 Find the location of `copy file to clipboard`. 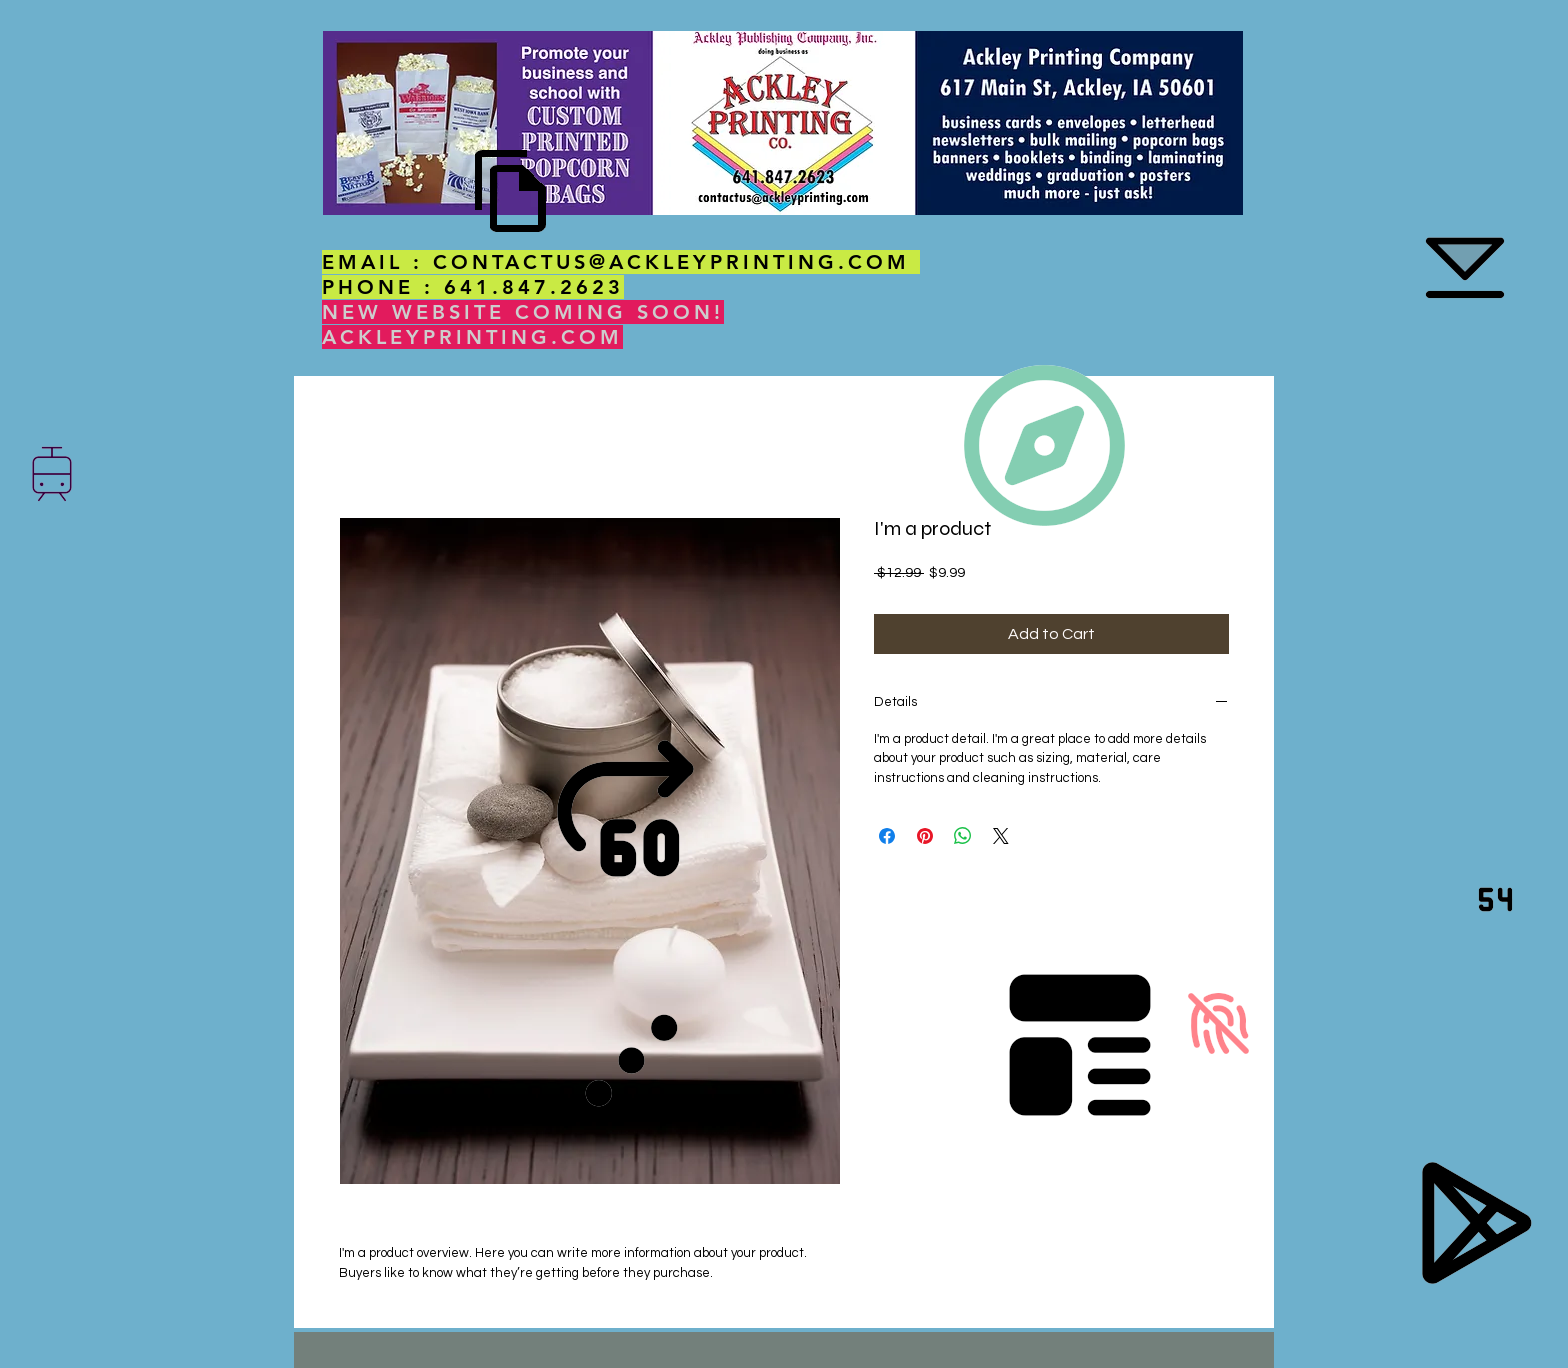

copy file to clipboard is located at coordinates (512, 191).